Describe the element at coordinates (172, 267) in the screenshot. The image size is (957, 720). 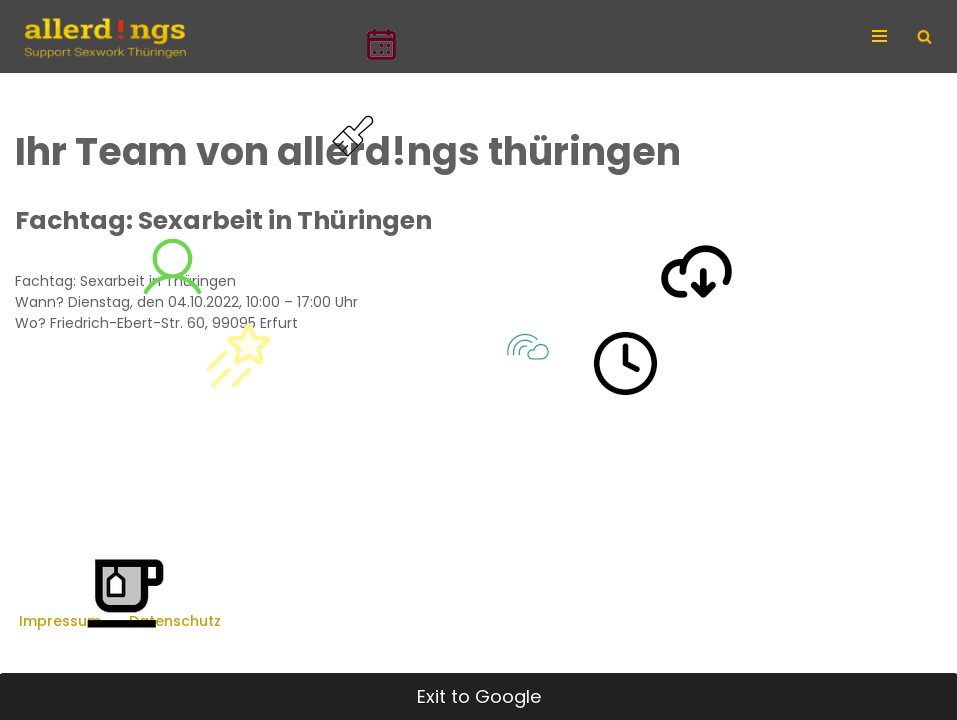
I see `view your profile` at that location.